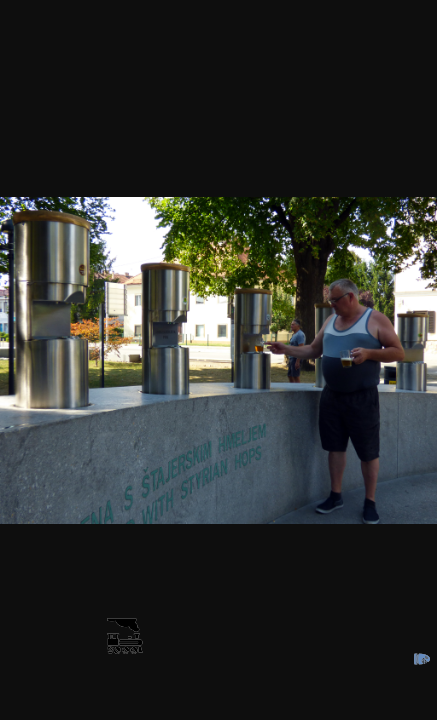  I want to click on access train or railway games, so click(125, 636).